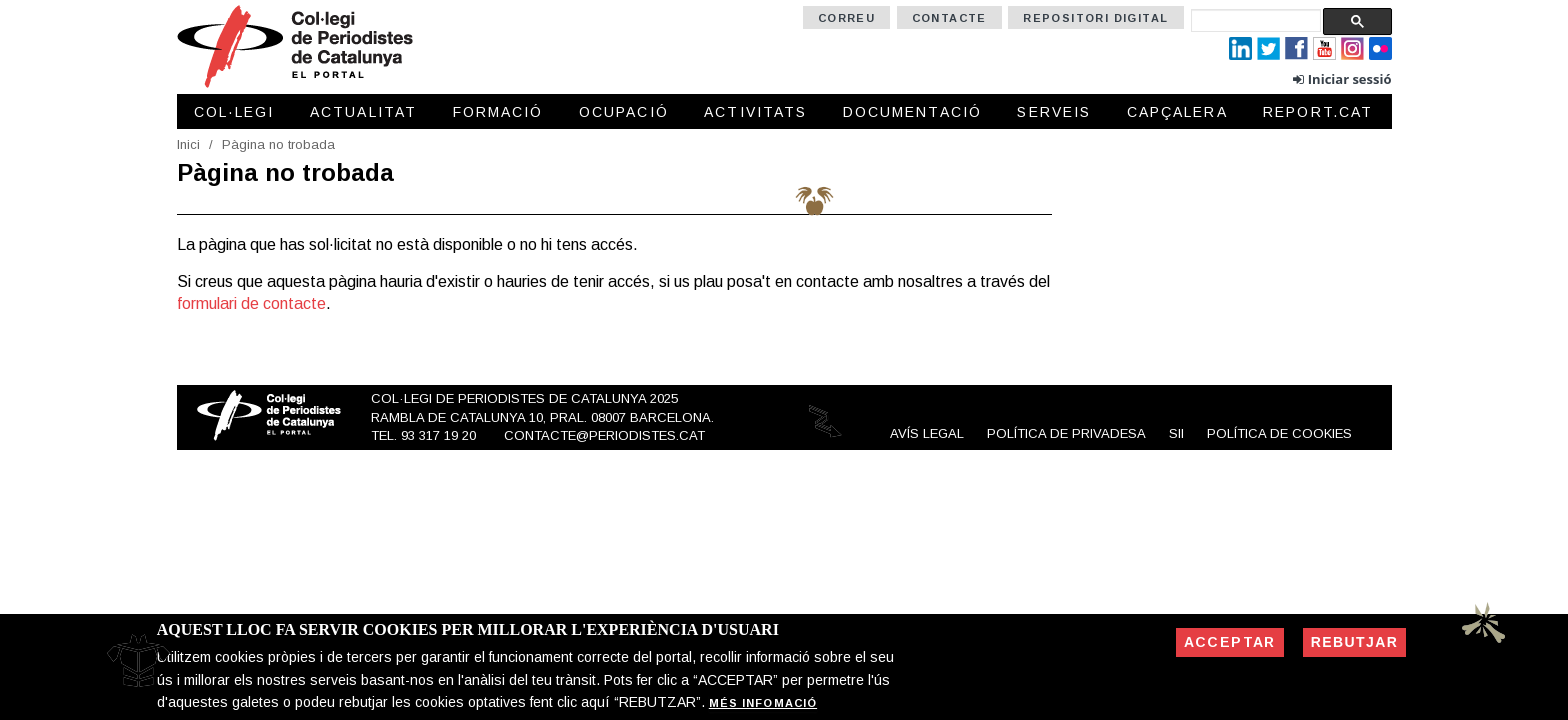 This screenshot has width=1568, height=720. Describe the element at coordinates (814, 199) in the screenshot. I see `indicates a trap or deceptive reward in gameplay` at that location.